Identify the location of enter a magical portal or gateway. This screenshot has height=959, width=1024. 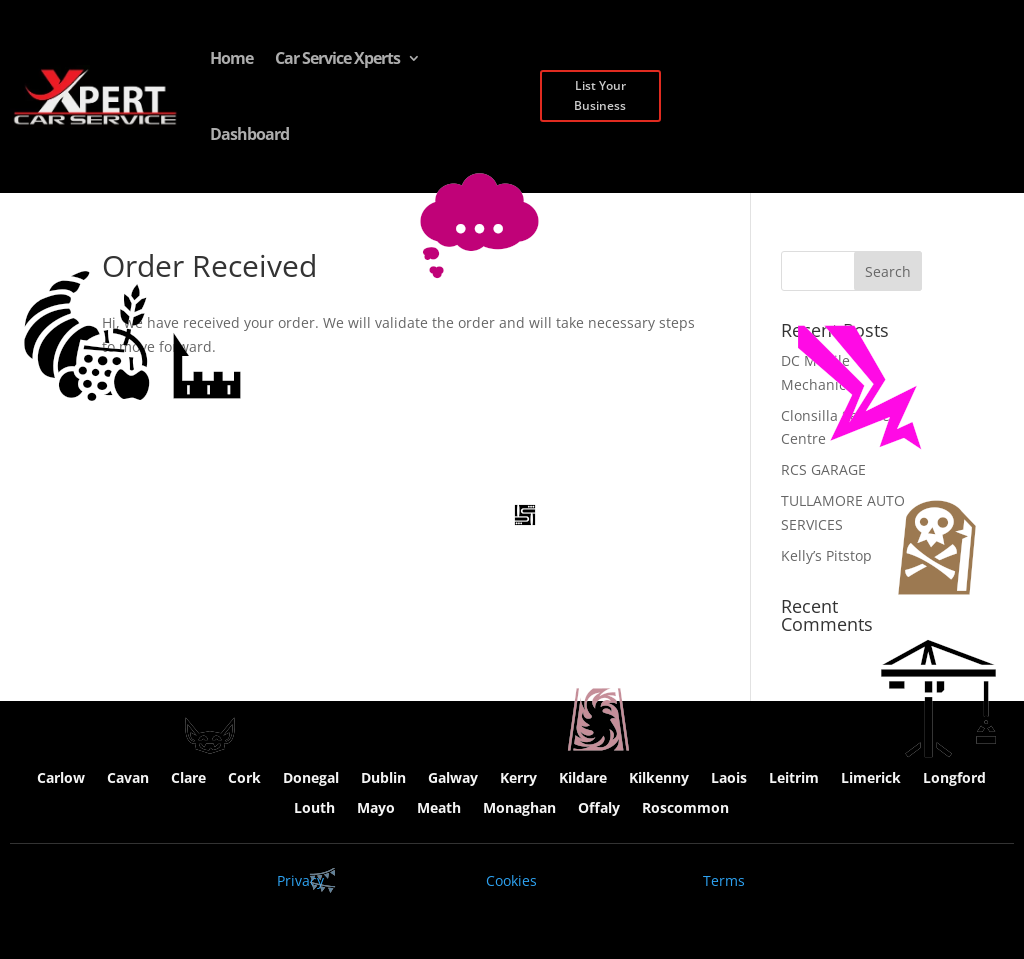
(598, 719).